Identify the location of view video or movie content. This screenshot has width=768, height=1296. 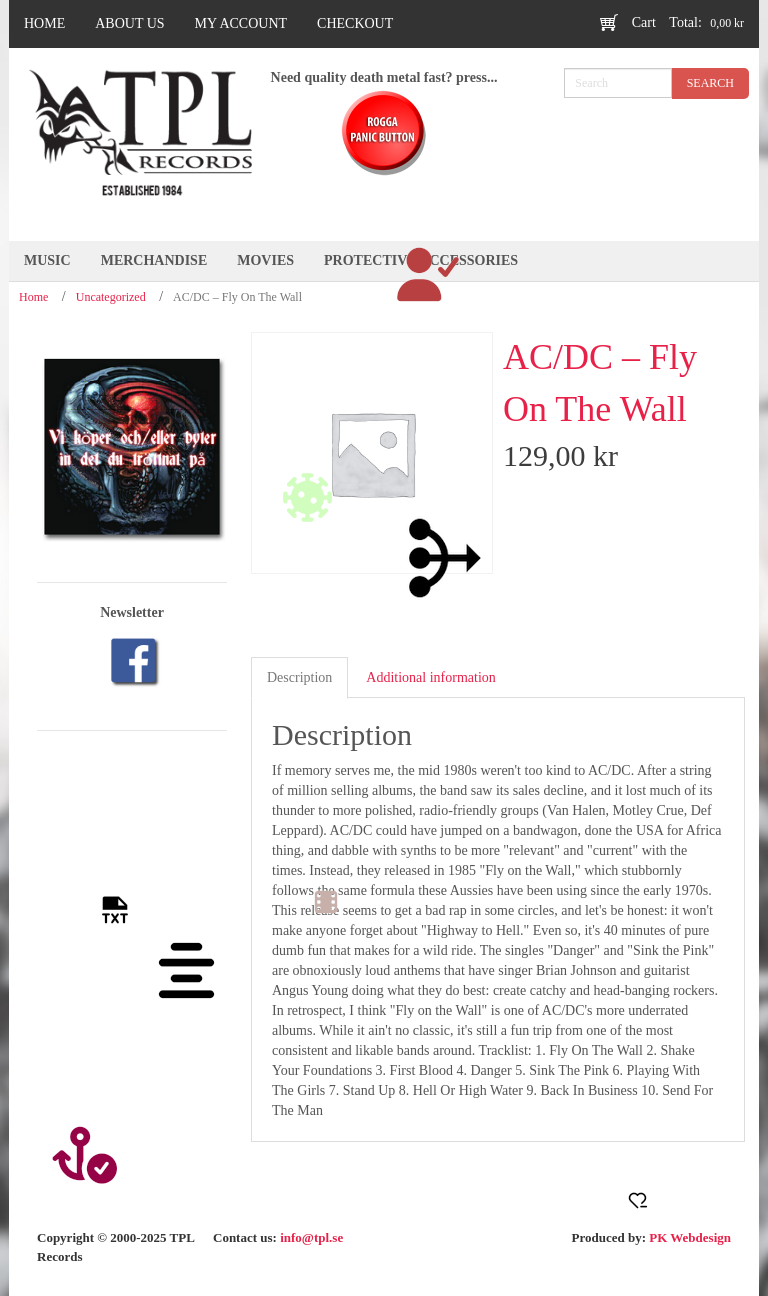
(326, 902).